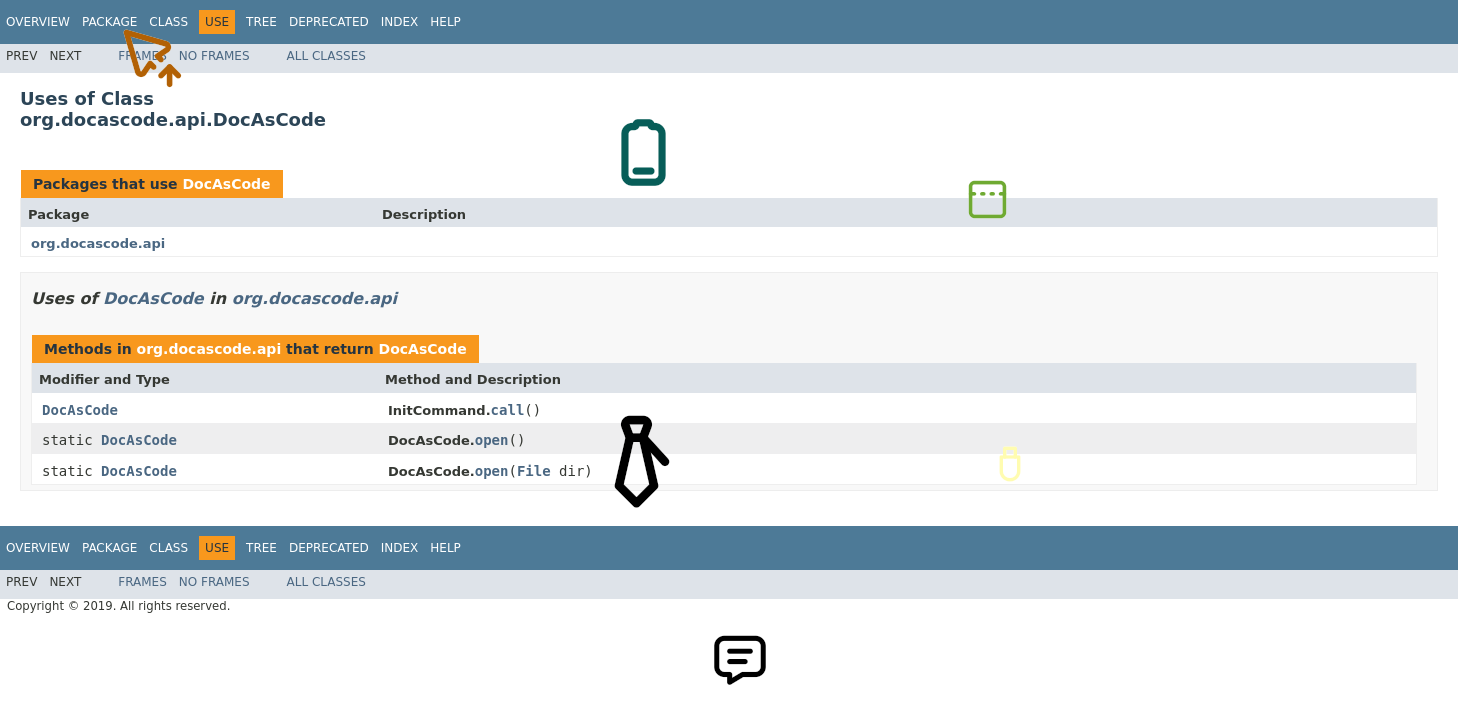  What do you see at coordinates (636, 459) in the screenshot?
I see `view formal dress code requirements` at bounding box center [636, 459].